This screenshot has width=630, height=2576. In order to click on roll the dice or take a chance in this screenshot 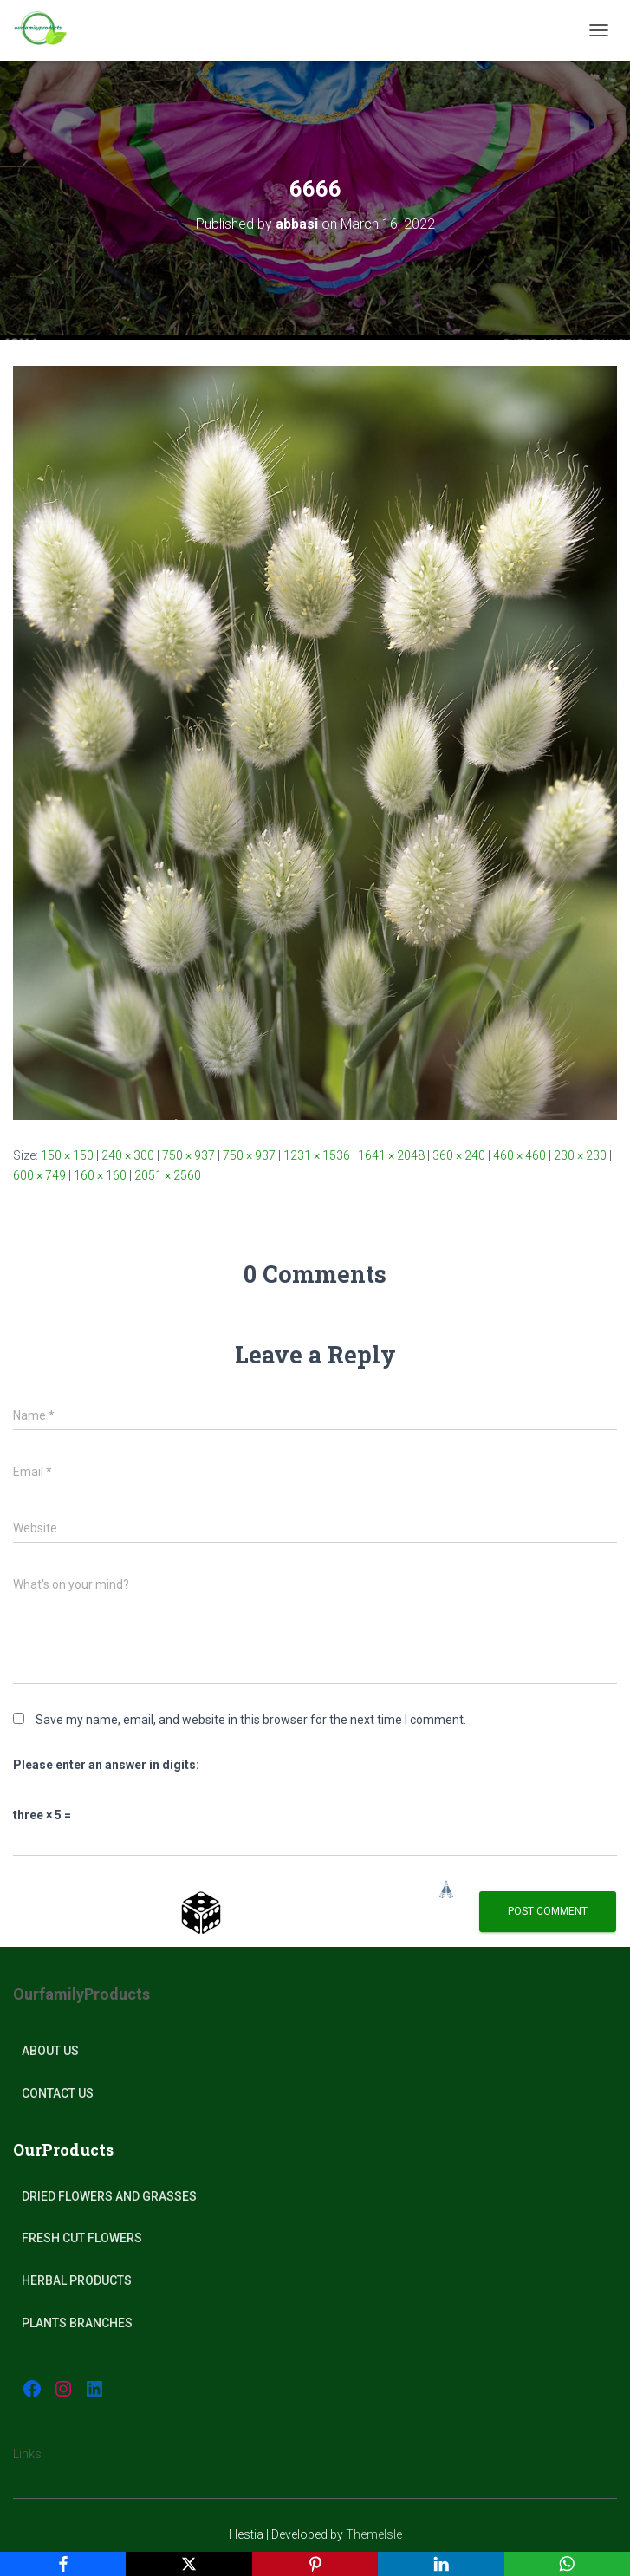, I will do `click(201, 1913)`.